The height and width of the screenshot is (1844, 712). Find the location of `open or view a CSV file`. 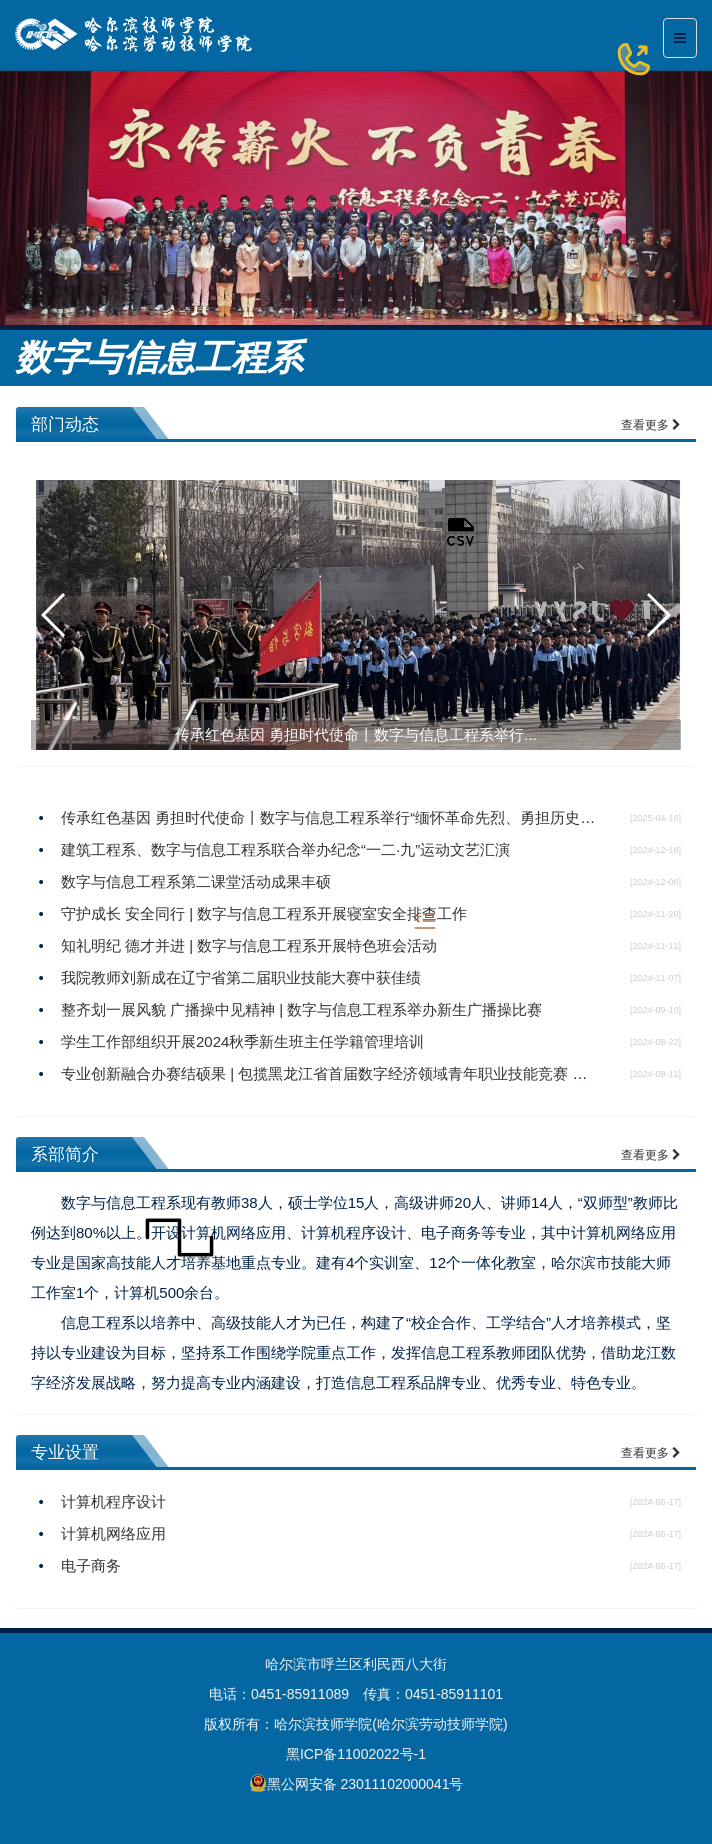

open or view a CSV file is located at coordinates (461, 533).